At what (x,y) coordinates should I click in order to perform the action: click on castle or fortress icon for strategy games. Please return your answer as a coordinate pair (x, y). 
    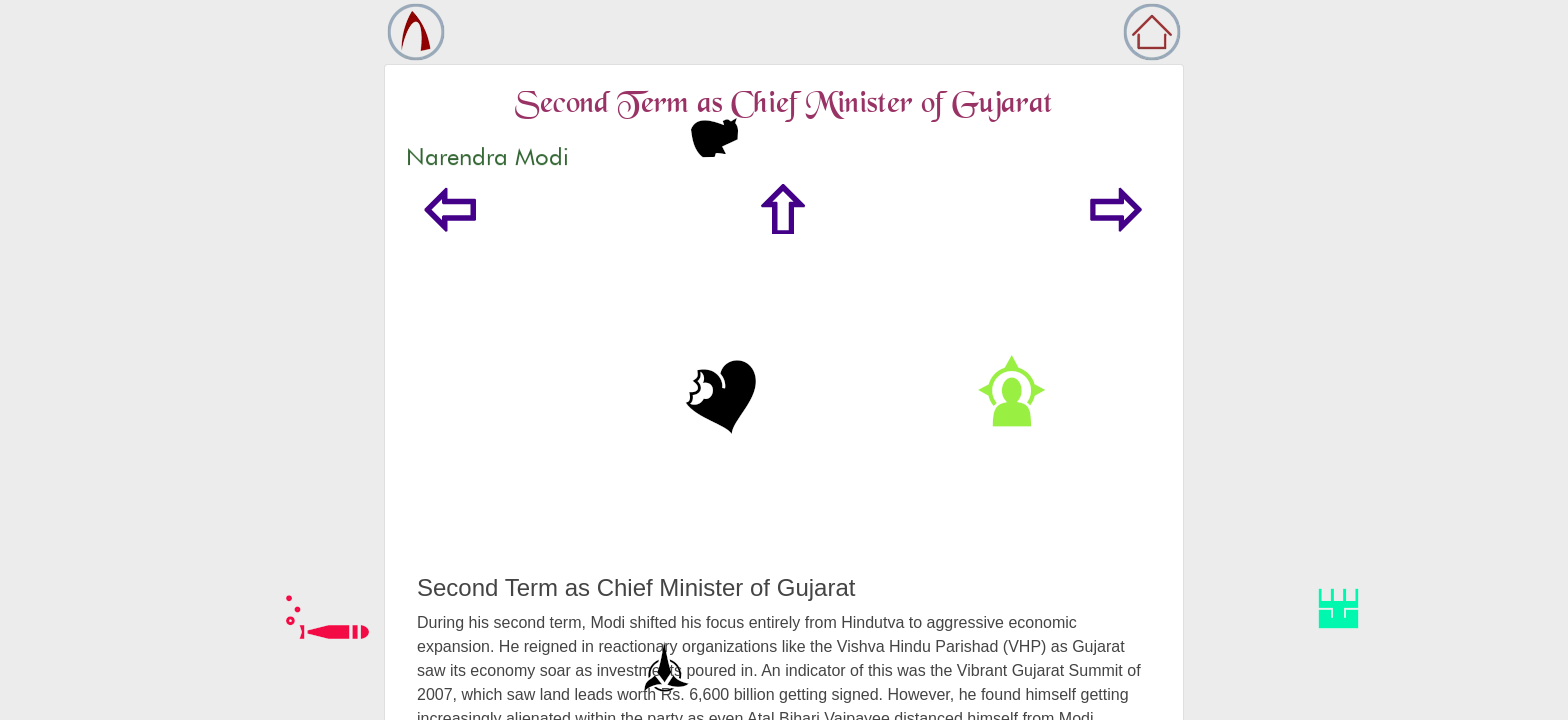
    Looking at the image, I should click on (1338, 608).